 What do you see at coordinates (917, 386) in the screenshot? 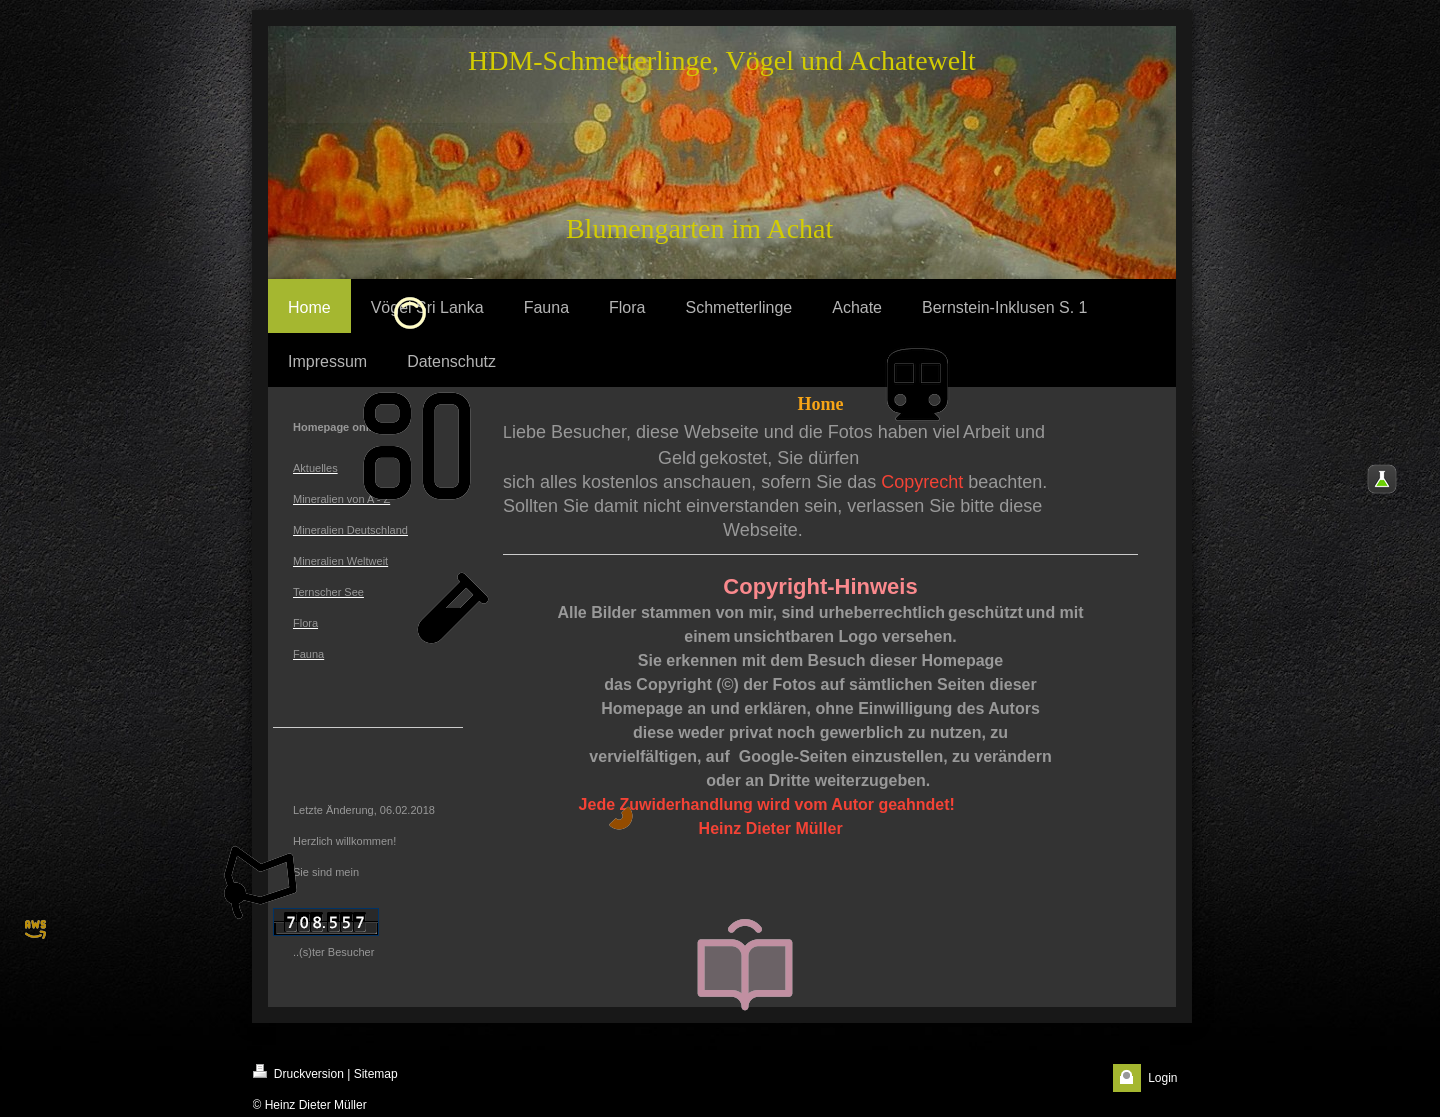
I see `get public transit directions` at bounding box center [917, 386].